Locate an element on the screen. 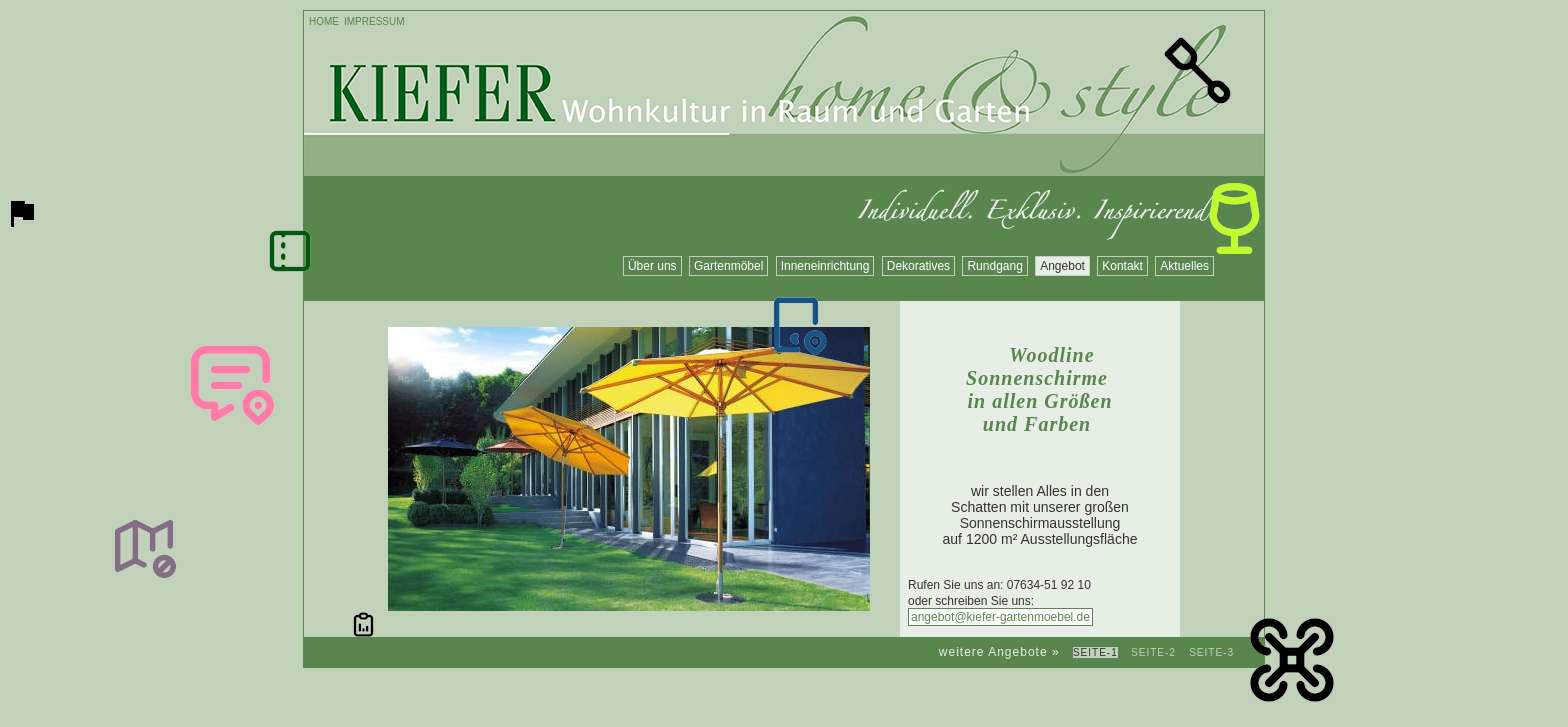 The height and width of the screenshot is (727, 1568). pin a message to a specific location is located at coordinates (230, 381).